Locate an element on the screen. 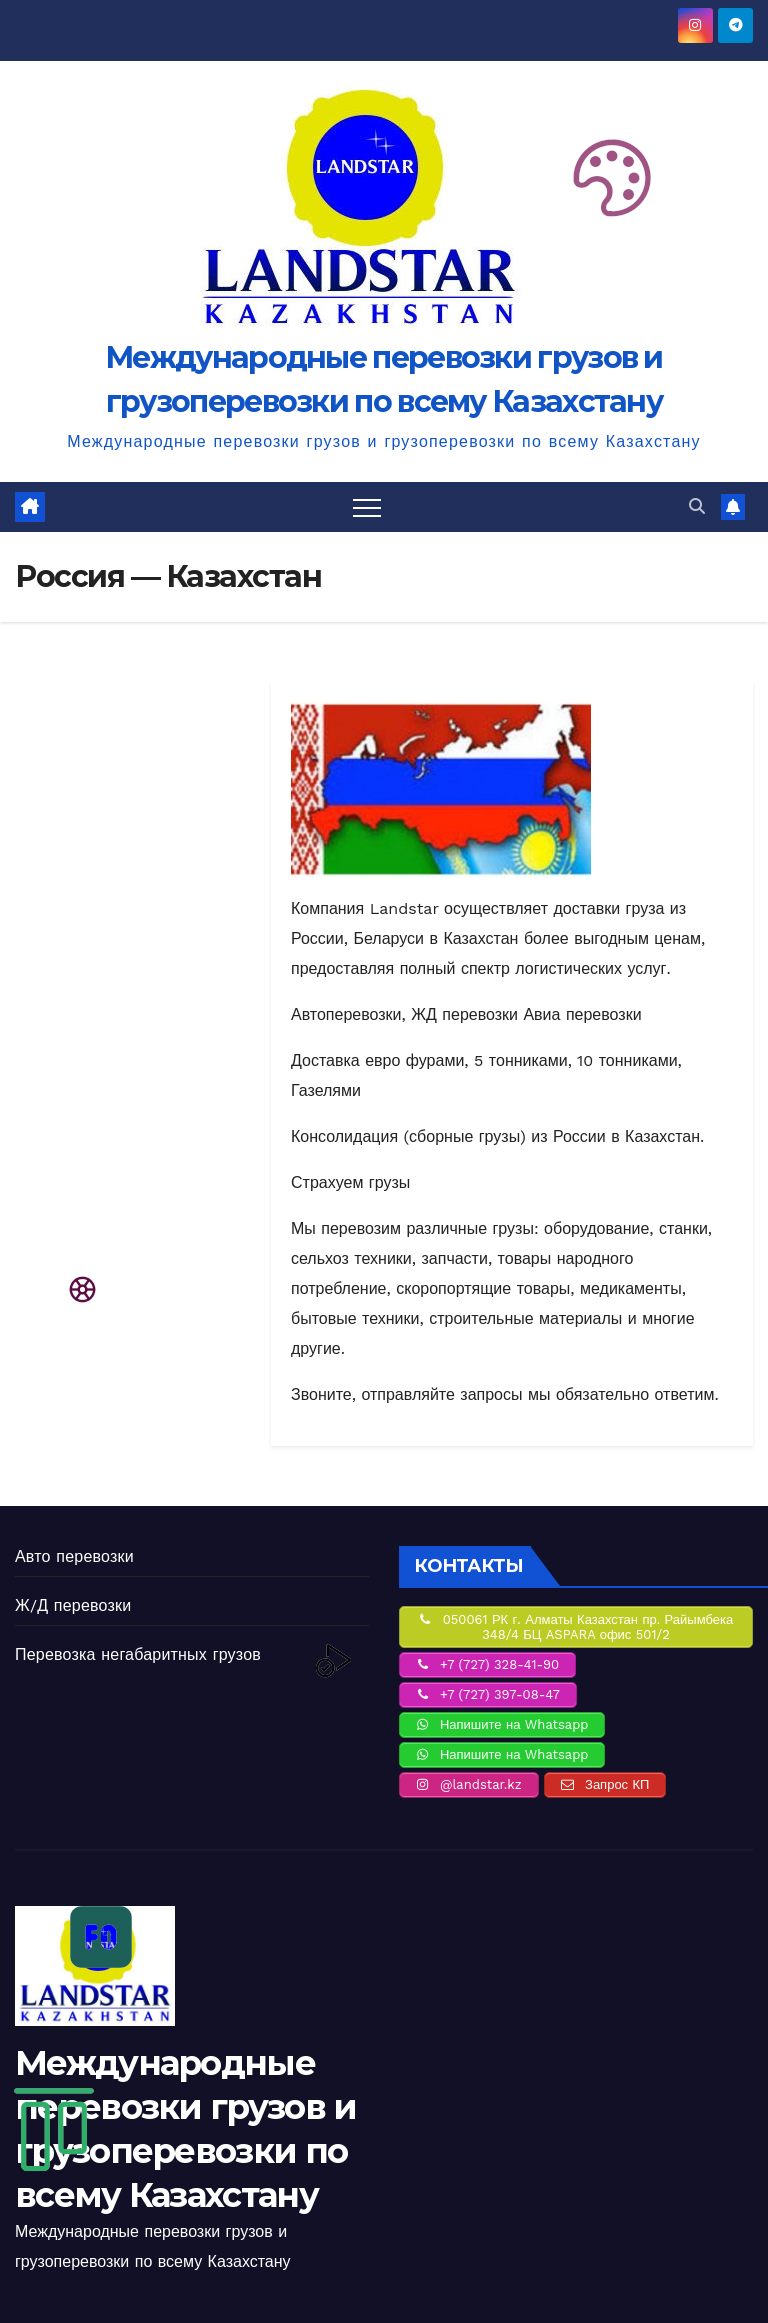 The image size is (768, 2323). select F0 keyboard shortcut or function key is located at coordinates (101, 1937).